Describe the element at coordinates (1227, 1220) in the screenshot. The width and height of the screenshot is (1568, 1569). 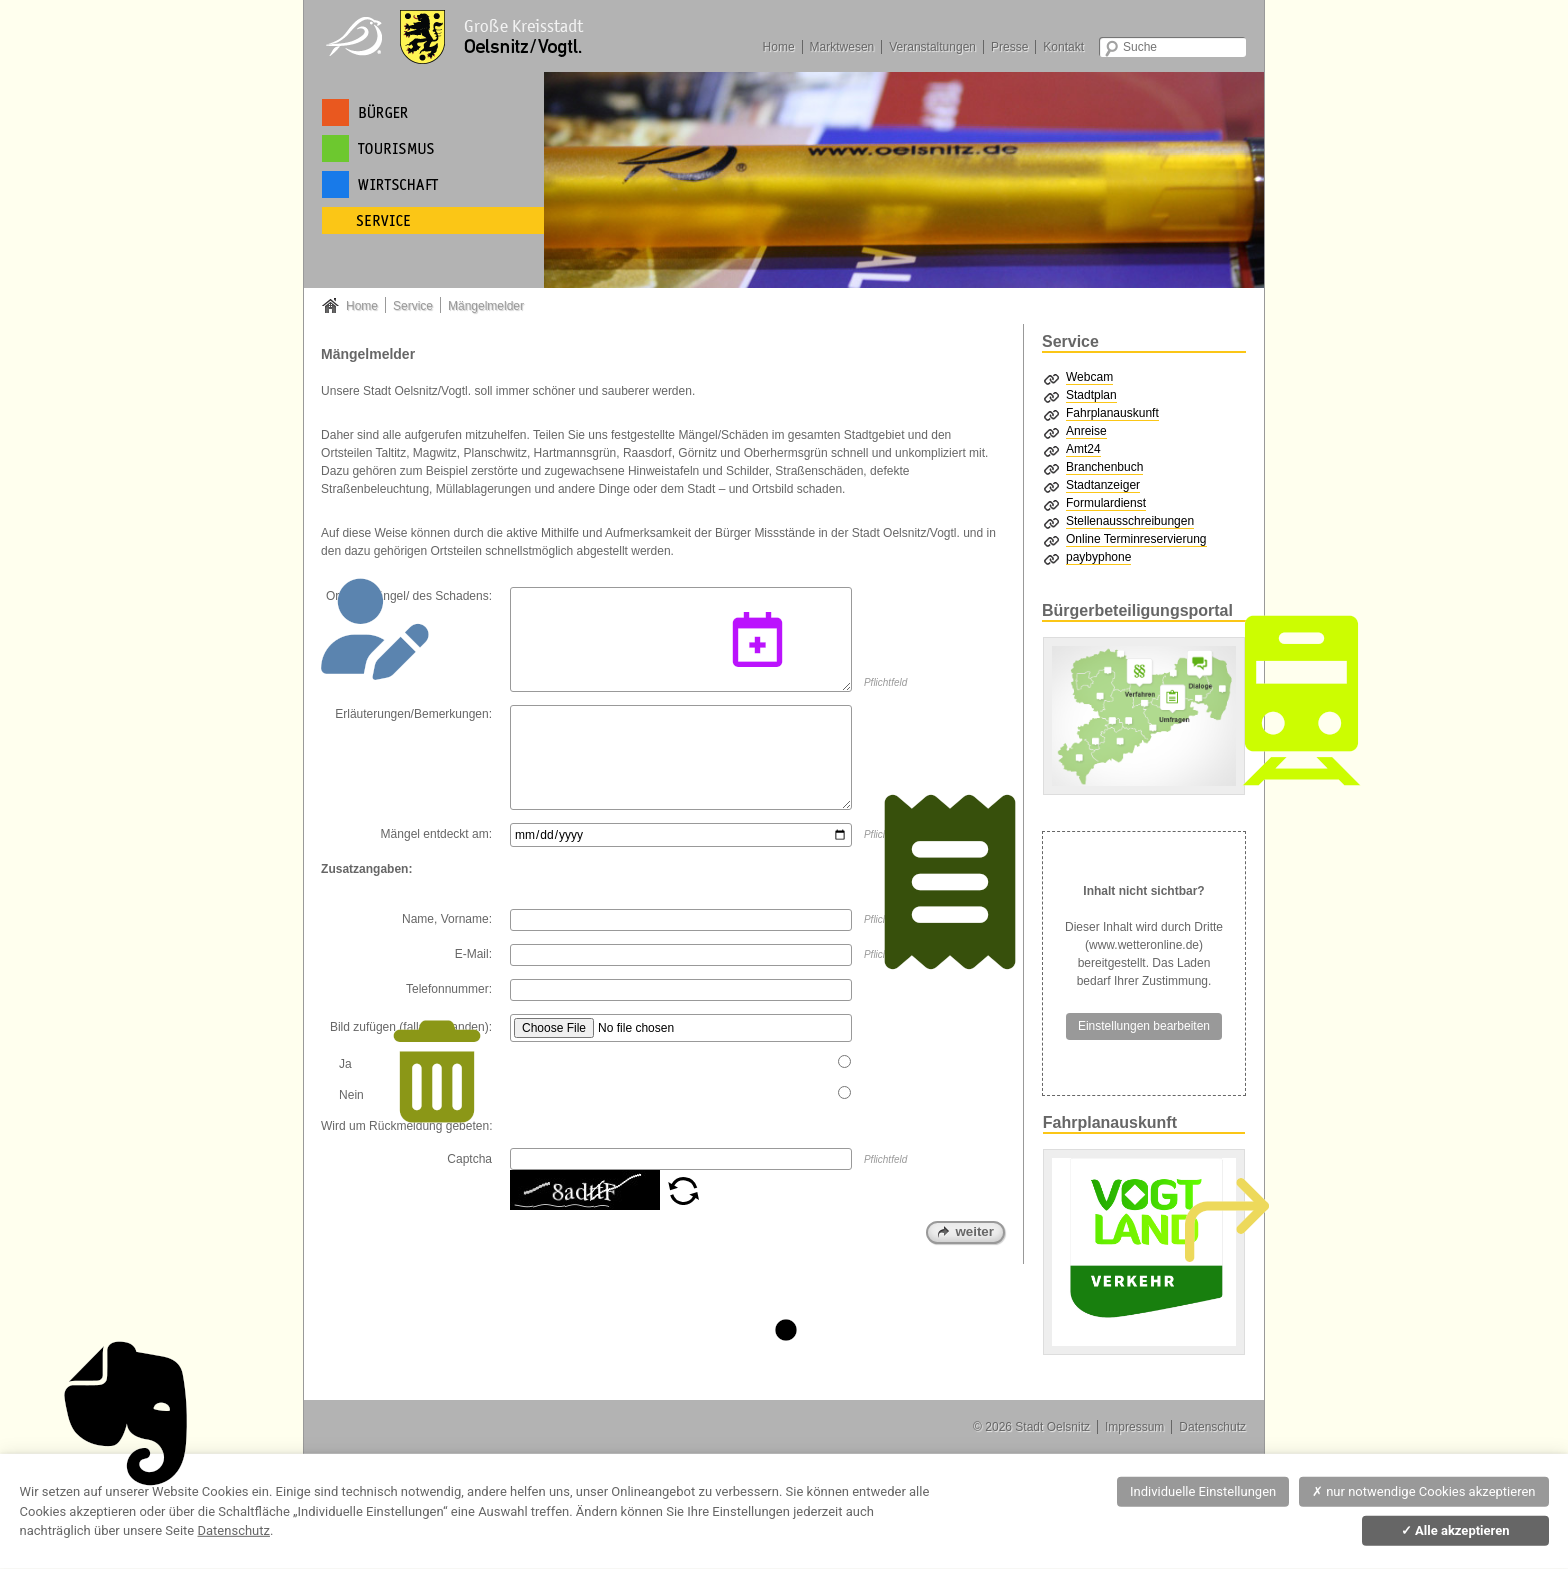
I see `forward or share content` at that location.